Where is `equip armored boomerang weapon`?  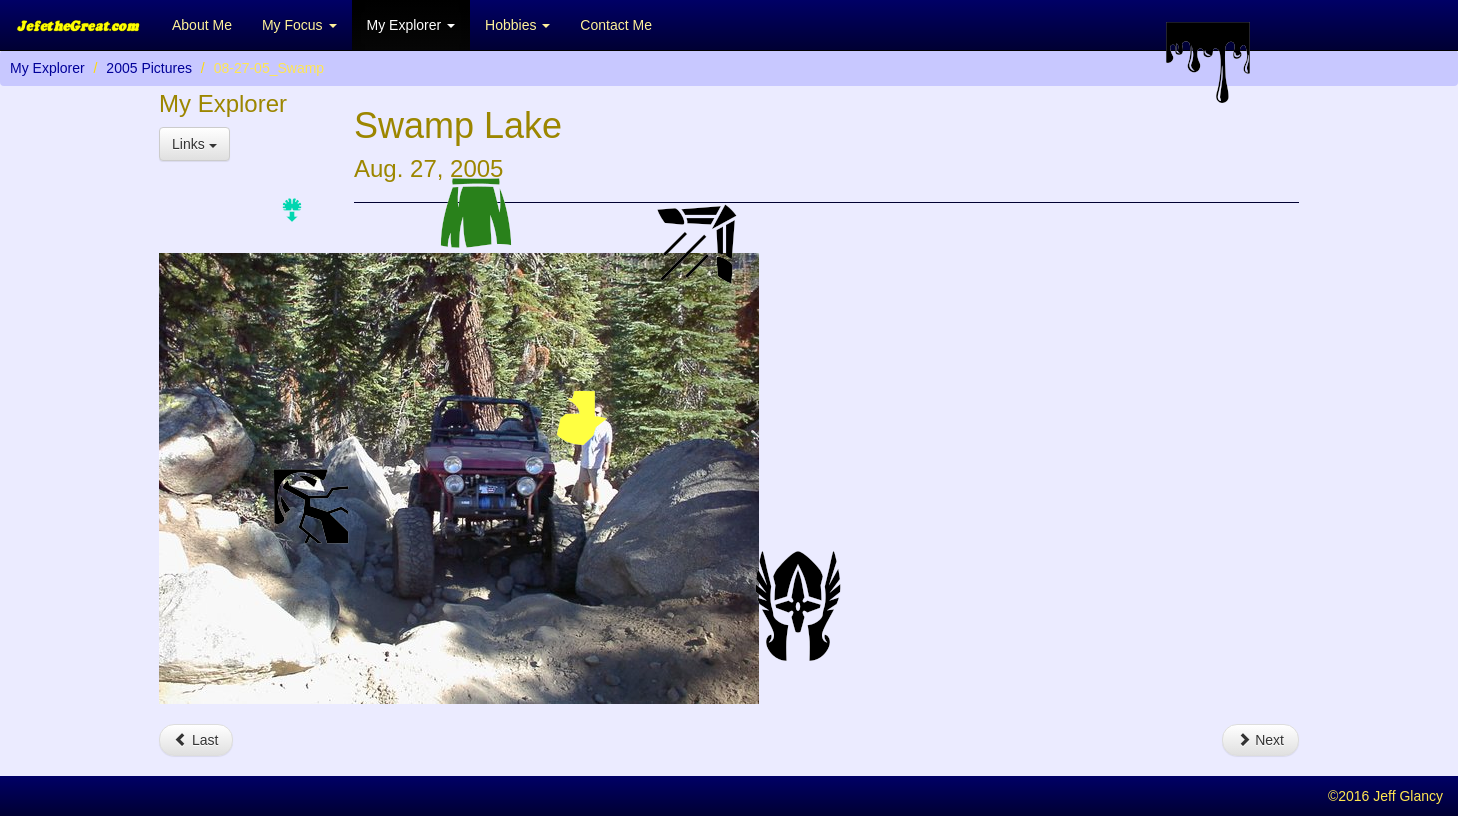 equip armored boomerang weapon is located at coordinates (697, 244).